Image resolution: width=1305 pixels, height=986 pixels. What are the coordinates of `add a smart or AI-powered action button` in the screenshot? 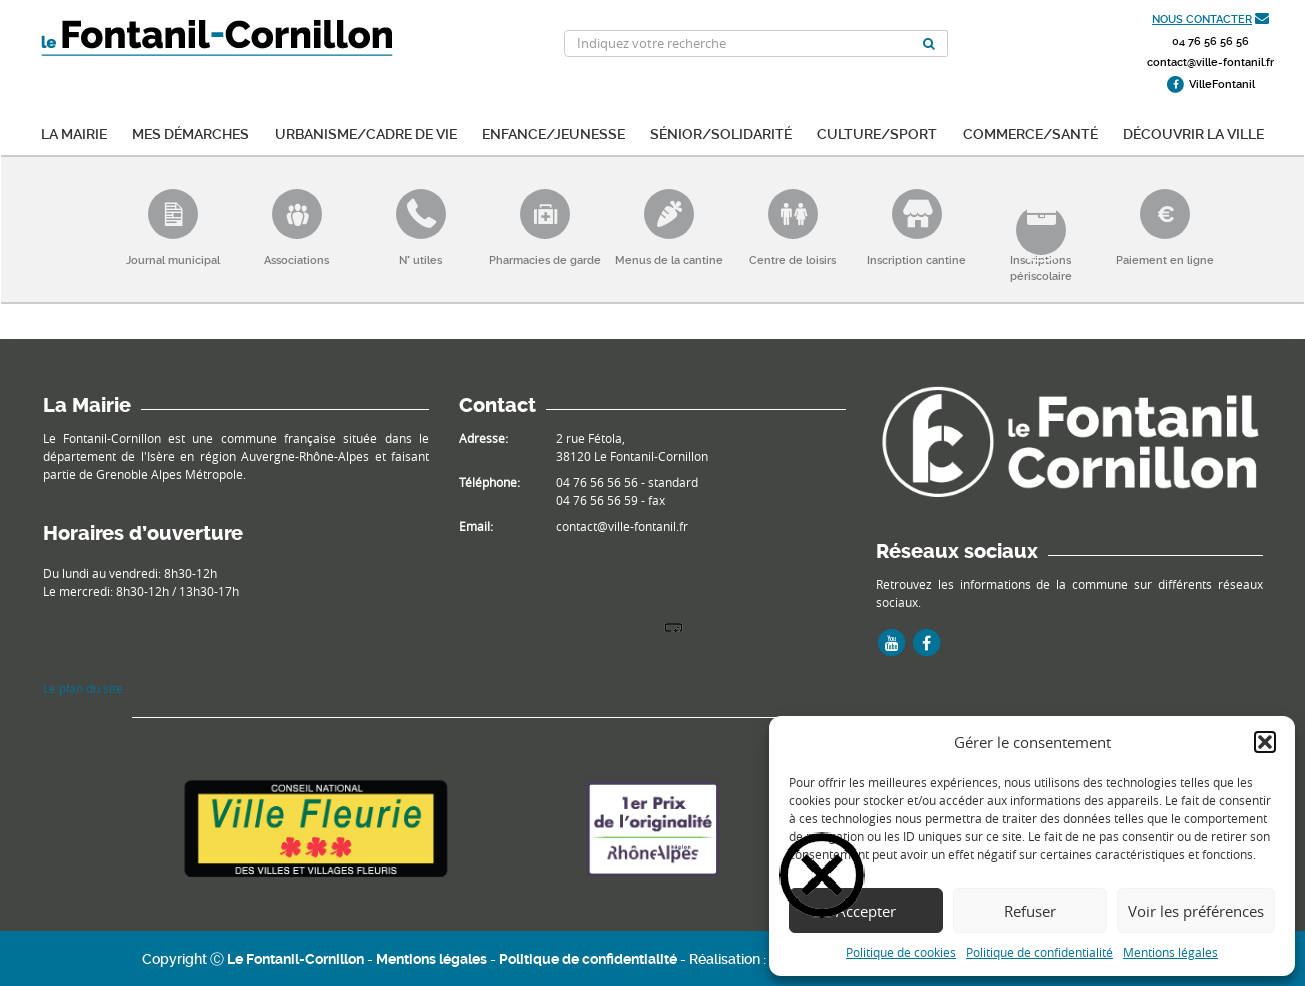 It's located at (673, 627).